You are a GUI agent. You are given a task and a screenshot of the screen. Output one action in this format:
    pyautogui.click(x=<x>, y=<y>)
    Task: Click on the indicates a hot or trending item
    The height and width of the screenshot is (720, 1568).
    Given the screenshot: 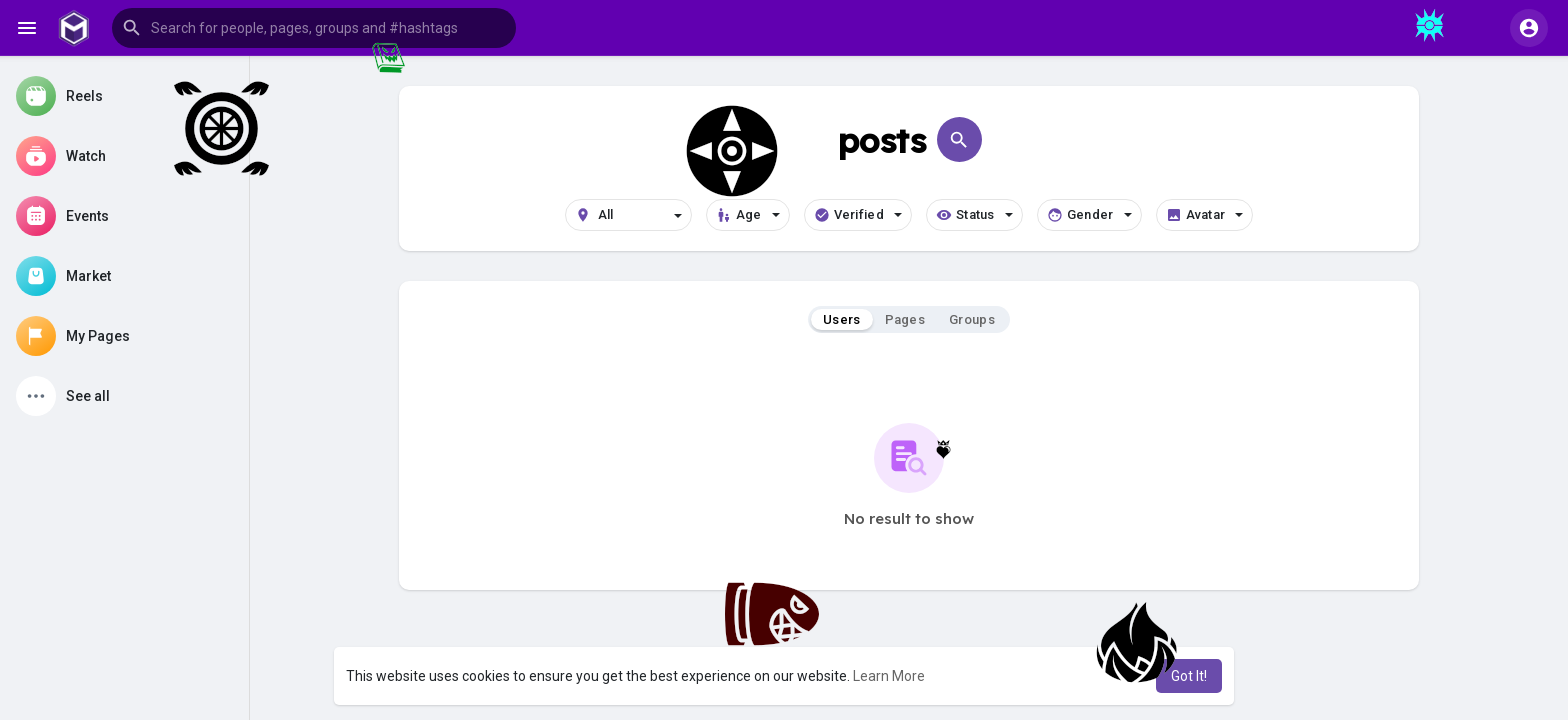 What is the action you would take?
    pyautogui.click(x=1136, y=642)
    